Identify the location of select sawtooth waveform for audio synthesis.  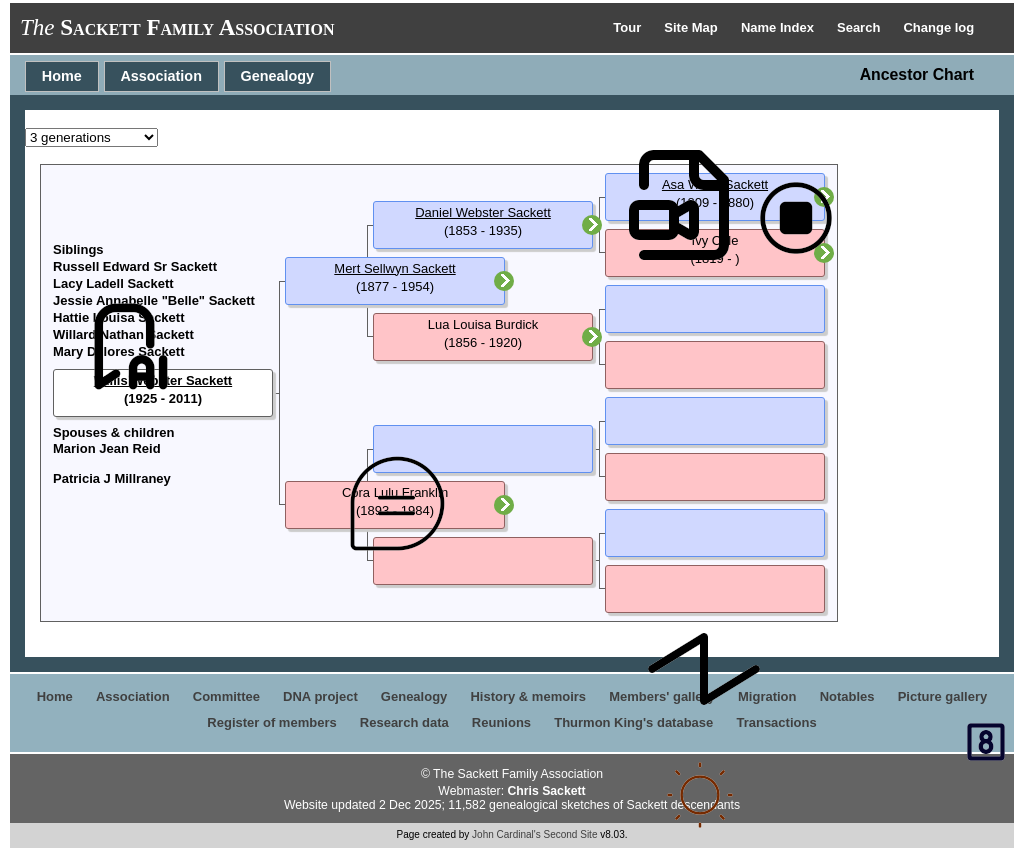
(704, 669).